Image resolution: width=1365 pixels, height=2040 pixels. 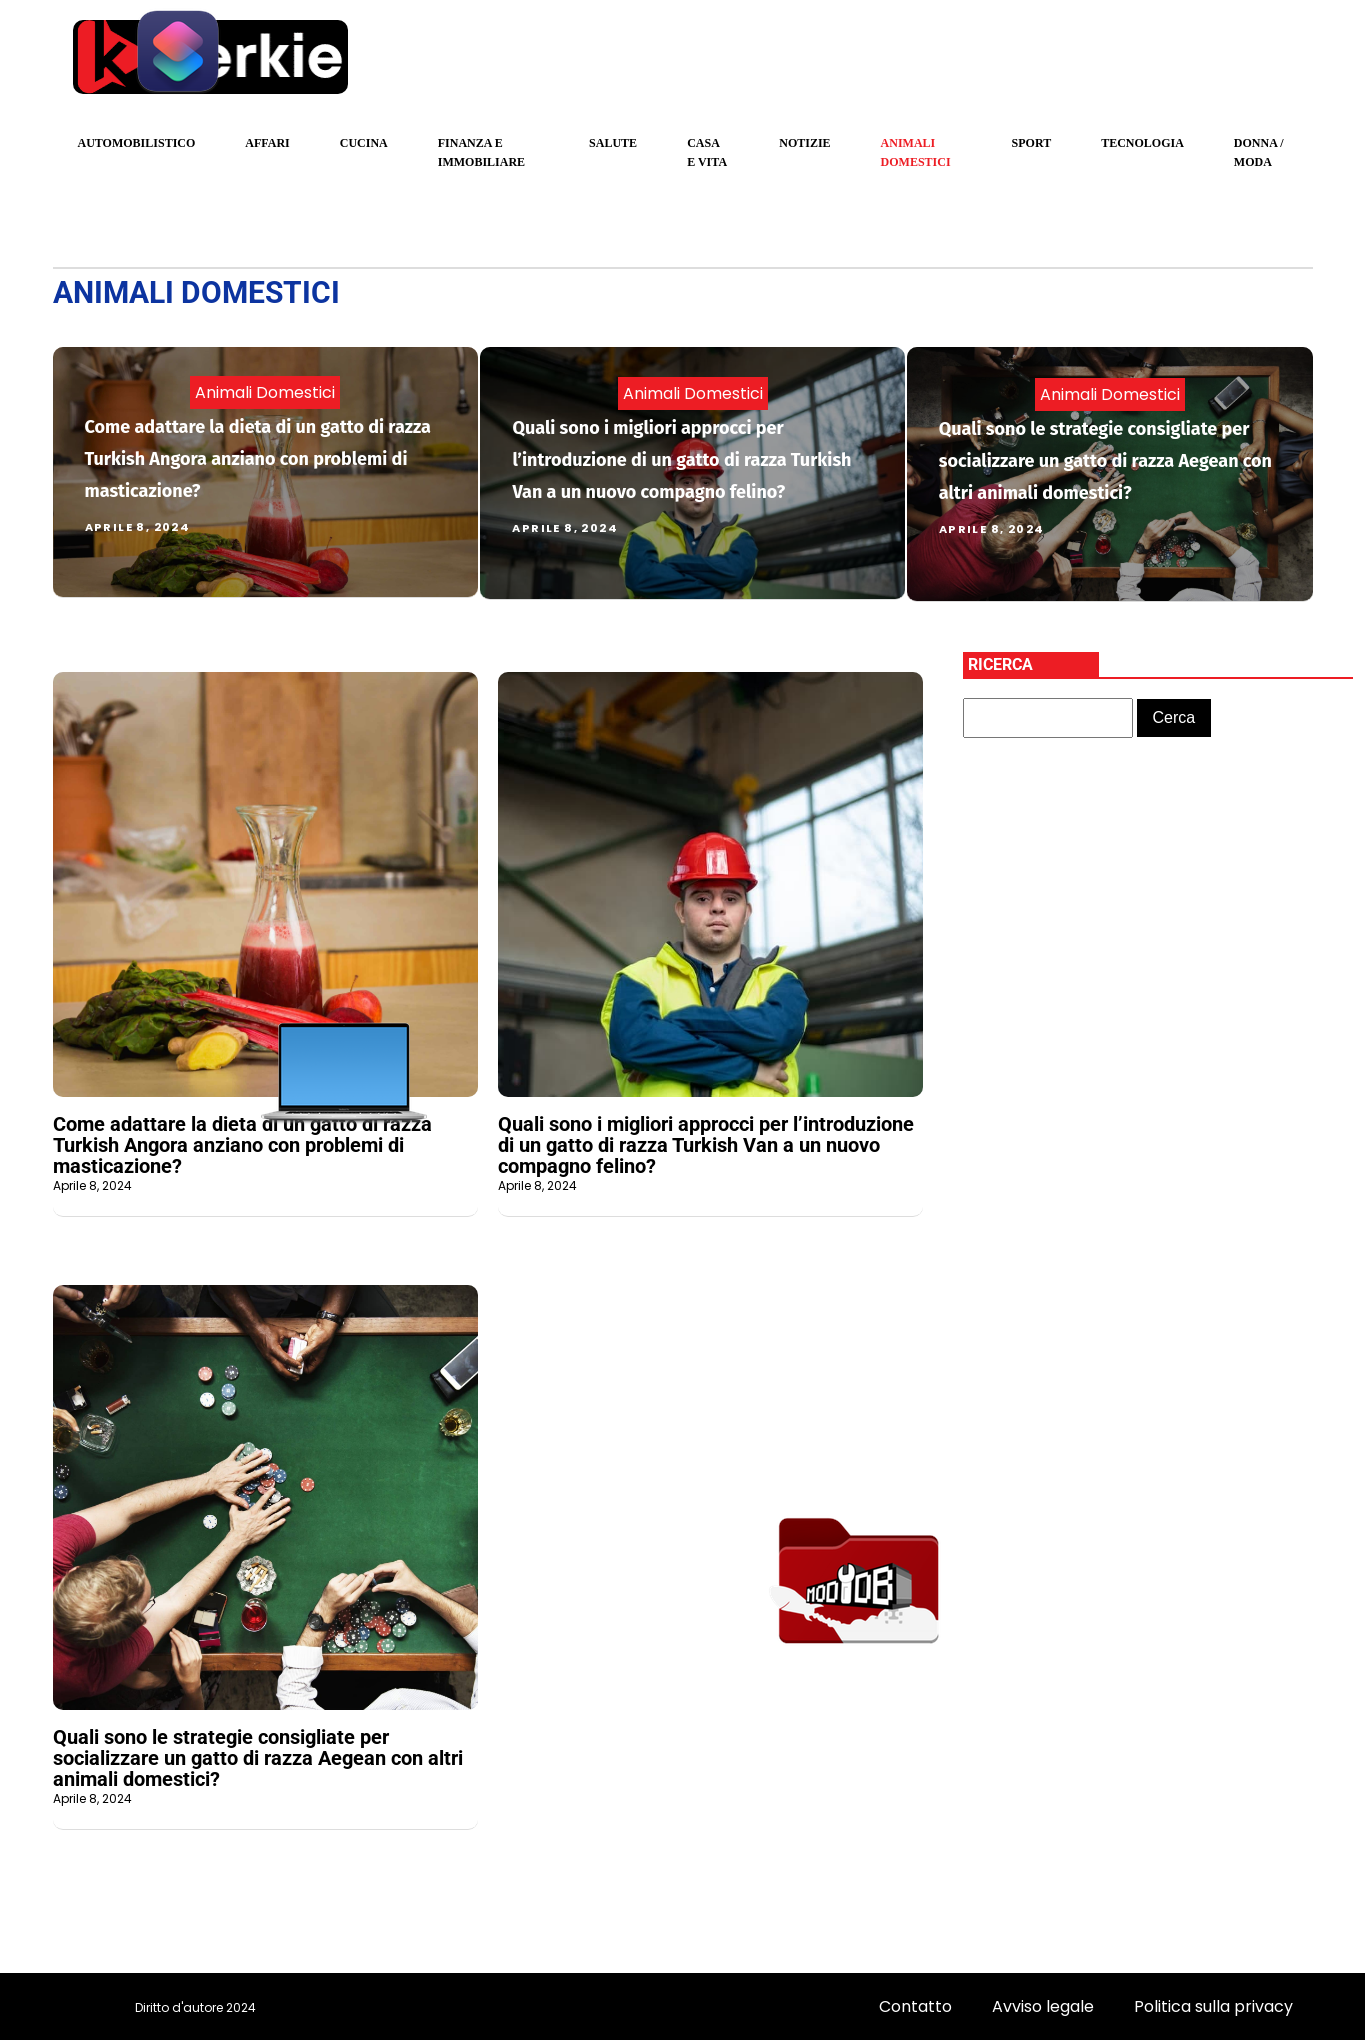 What do you see at coordinates (178, 51) in the screenshot?
I see `open the shortcuts app to create or run automations` at bounding box center [178, 51].